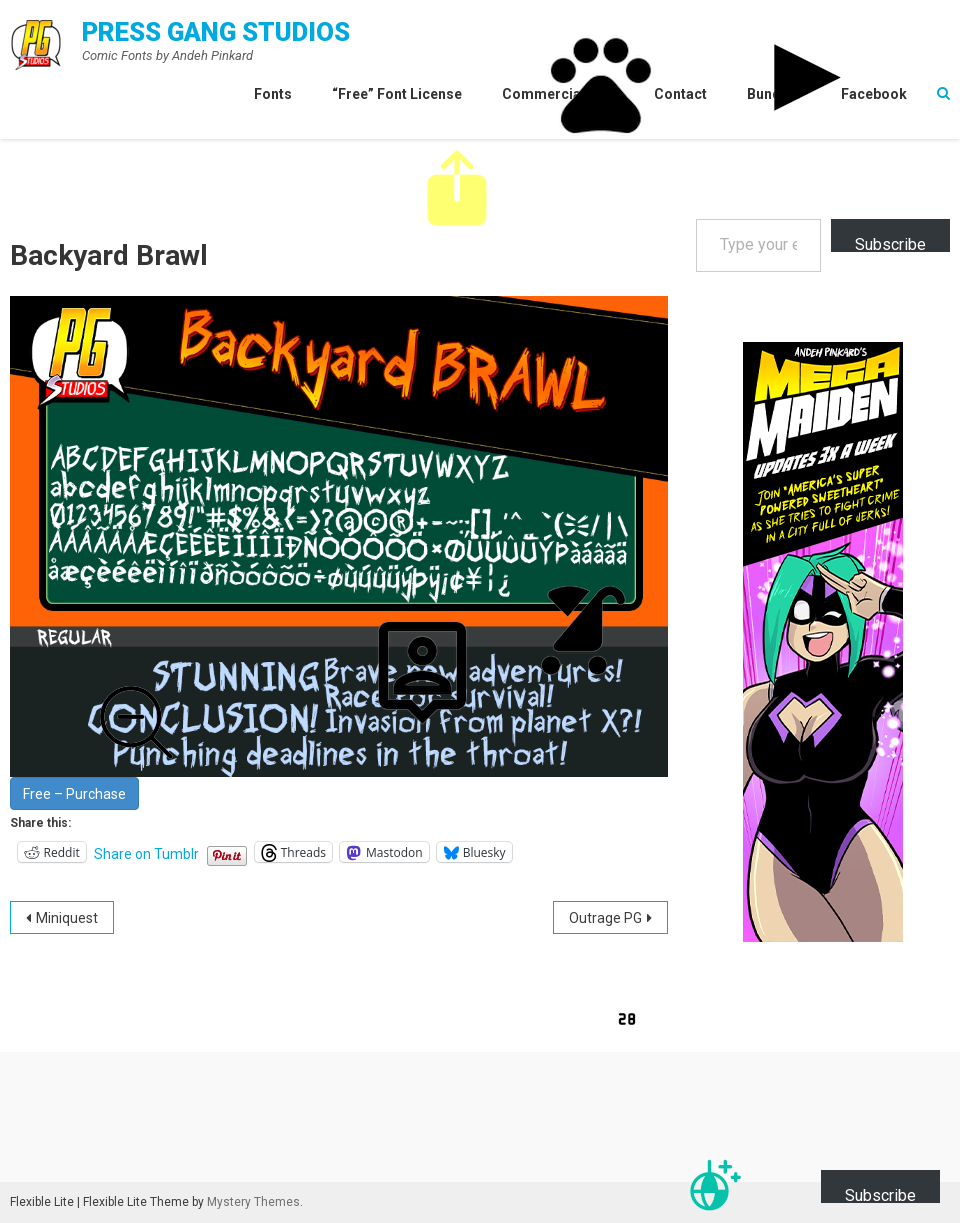  Describe the element at coordinates (457, 188) in the screenshot. I see `share this content` at that location.